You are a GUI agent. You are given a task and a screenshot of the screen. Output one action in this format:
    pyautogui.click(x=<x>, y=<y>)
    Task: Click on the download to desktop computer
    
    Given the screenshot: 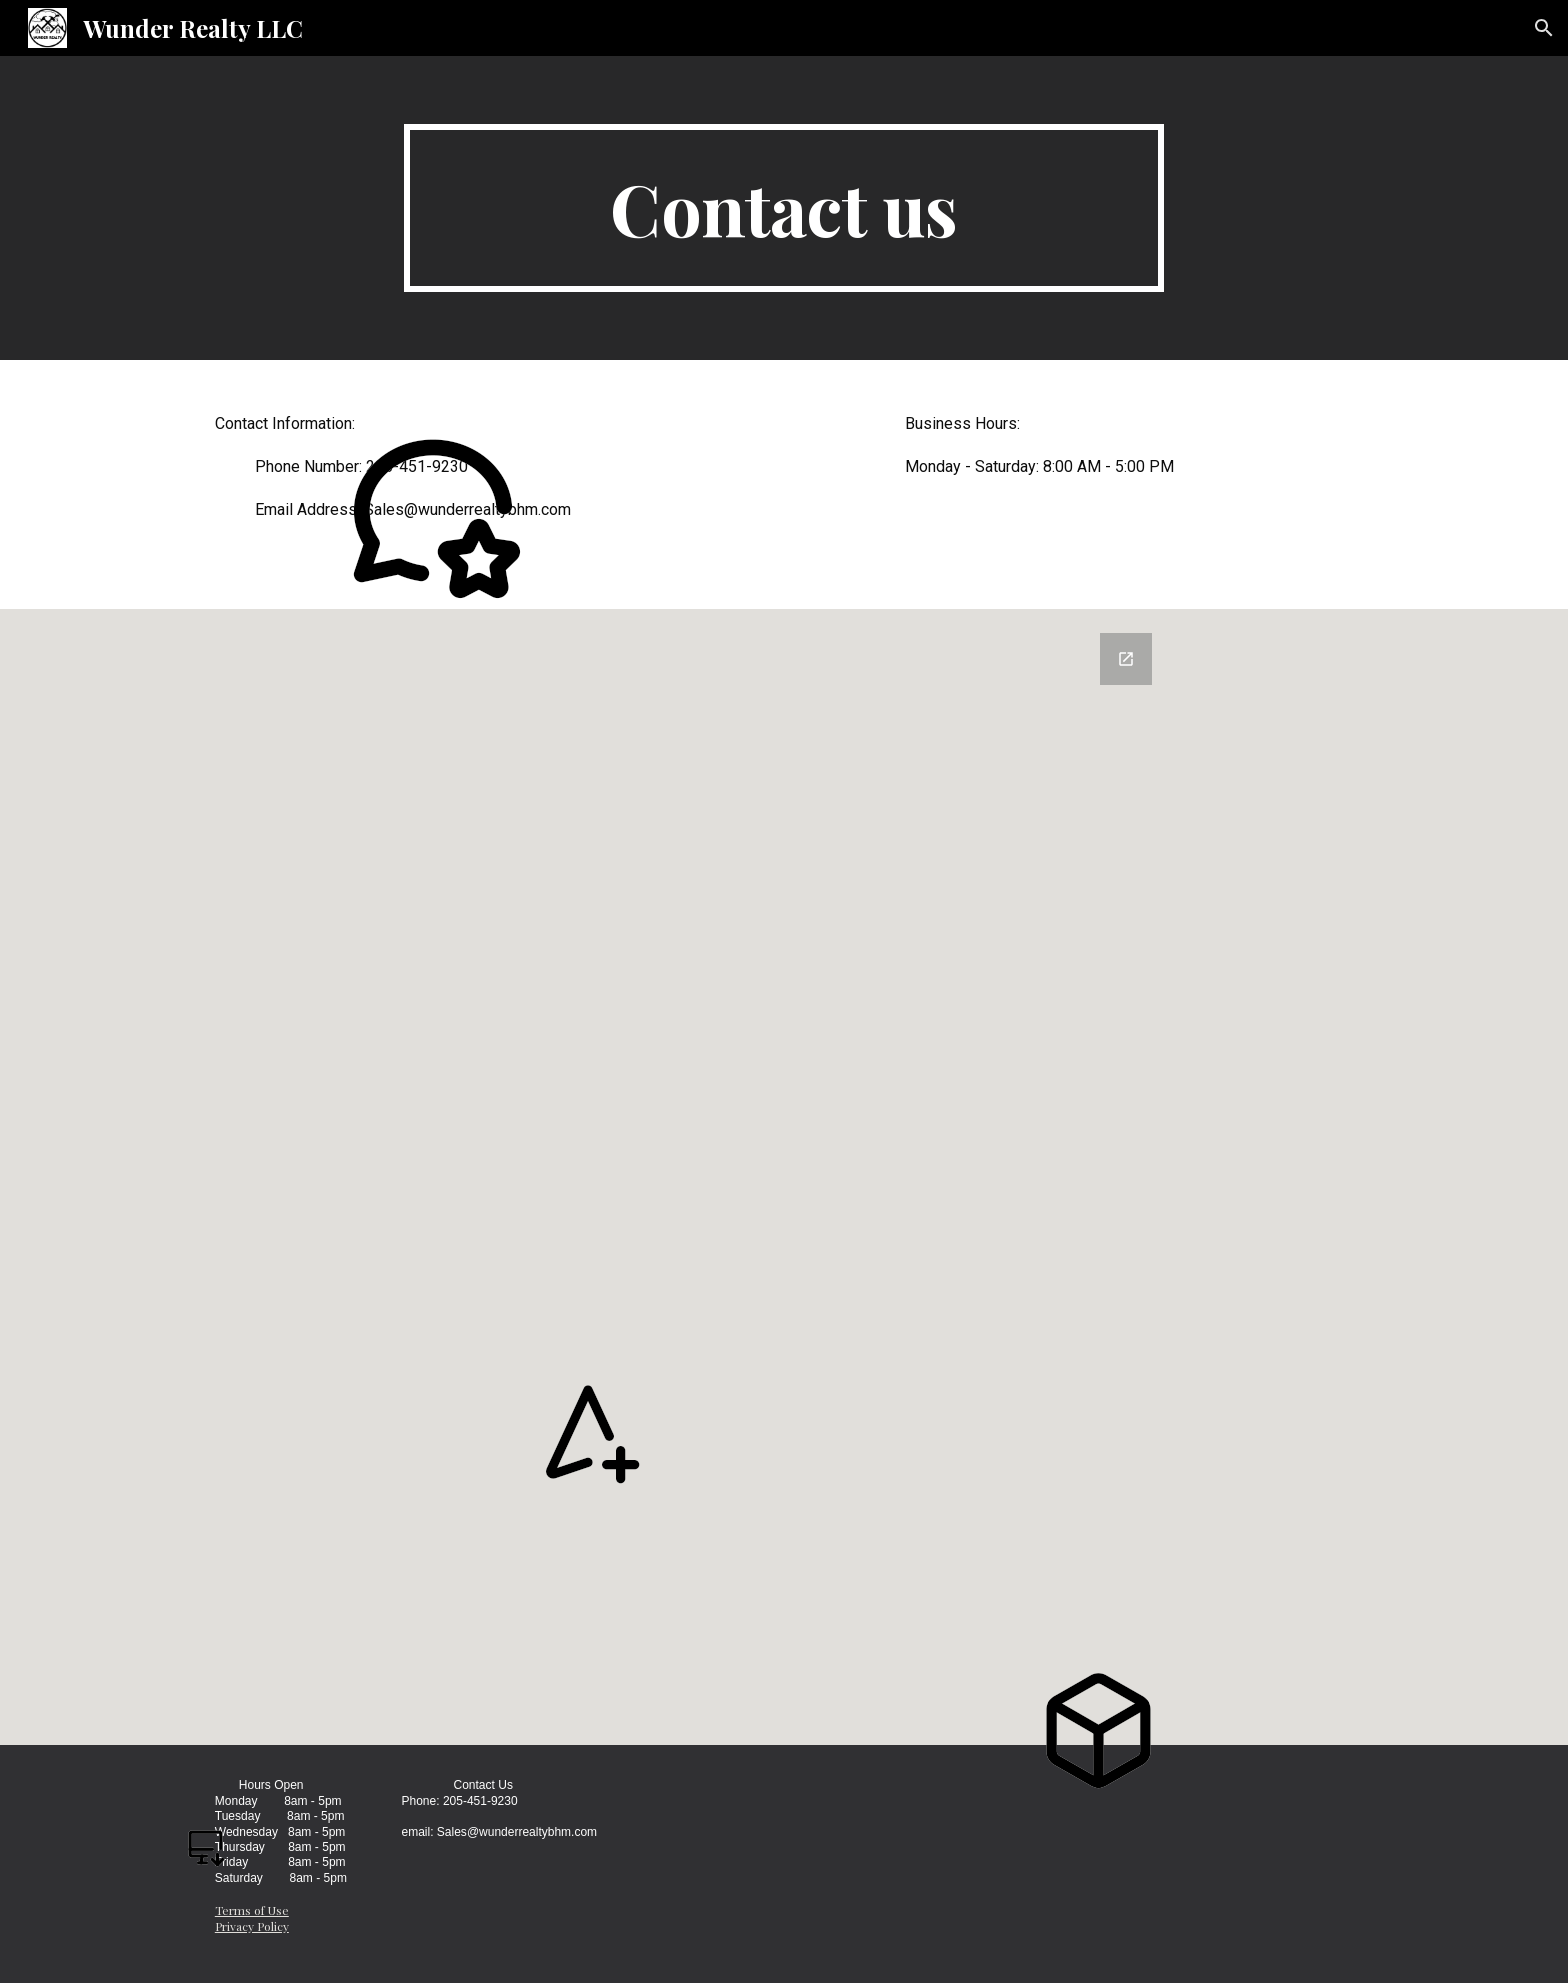 What is the action you would take?
    pyautogui.click(x=205, y=1847)
    